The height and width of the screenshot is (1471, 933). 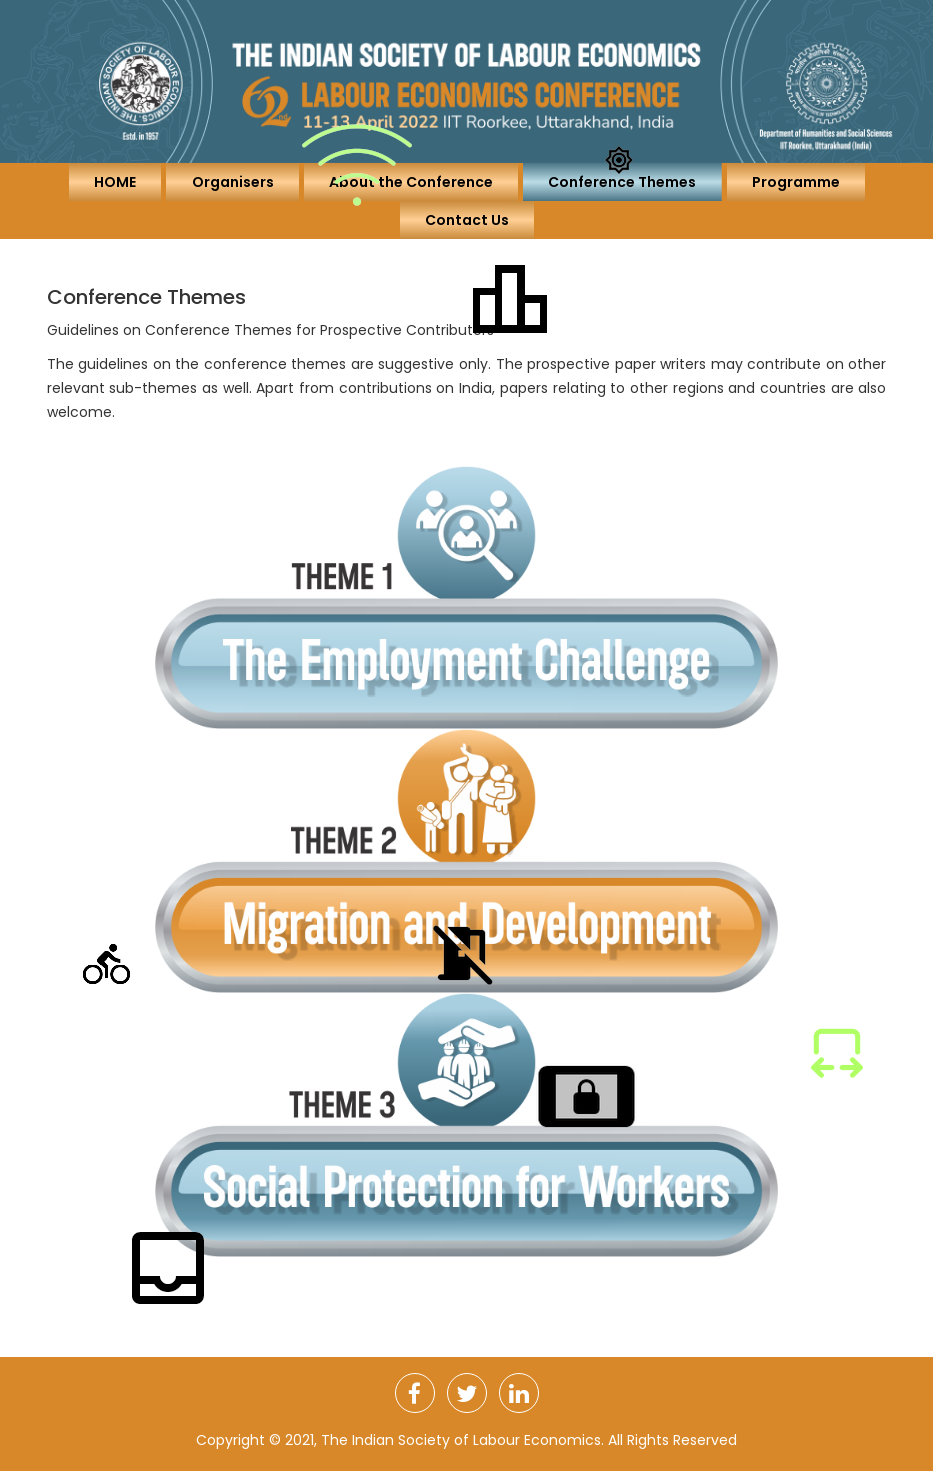 What do you see at coordinates (619, 160) in the screenshot?
I see `increase screen brightness` at bounding box center [619, 160].